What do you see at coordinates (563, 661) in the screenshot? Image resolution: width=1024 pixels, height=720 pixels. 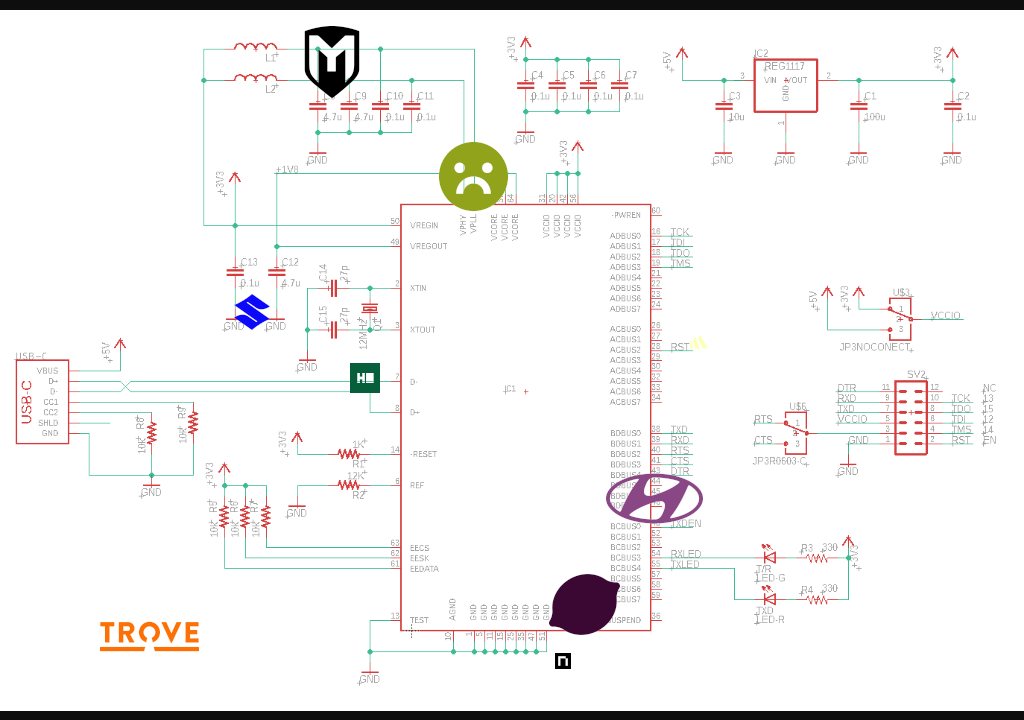 I see `visit NameMC website` at bounding box center [563, 661].